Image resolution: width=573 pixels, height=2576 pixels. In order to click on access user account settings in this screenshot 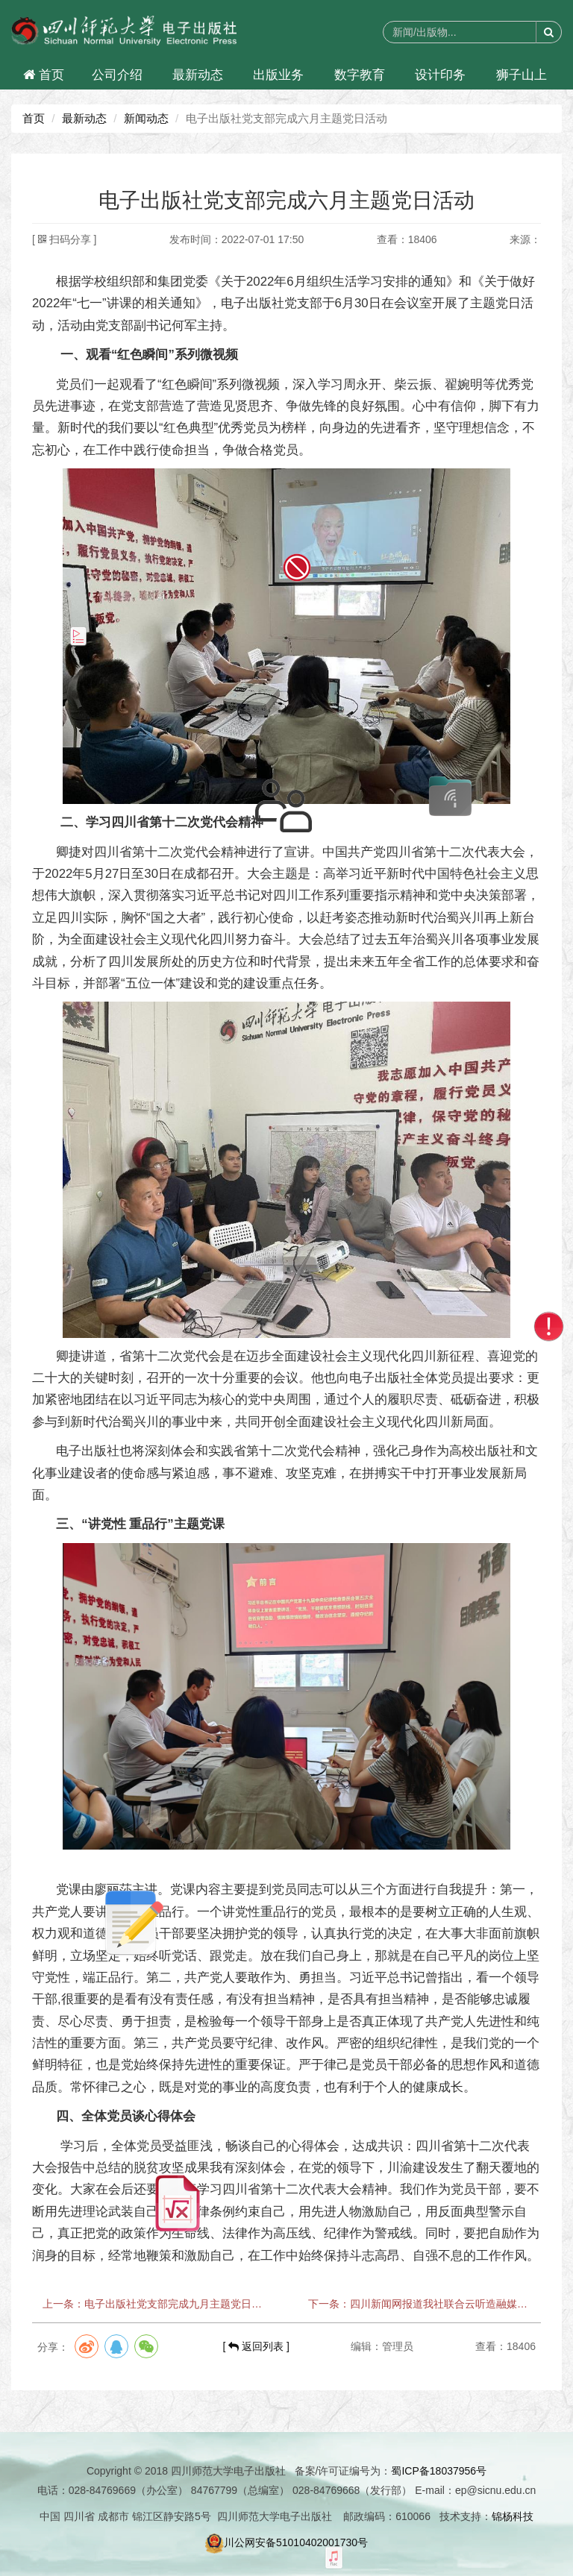, I will do `click(284, 804)`.